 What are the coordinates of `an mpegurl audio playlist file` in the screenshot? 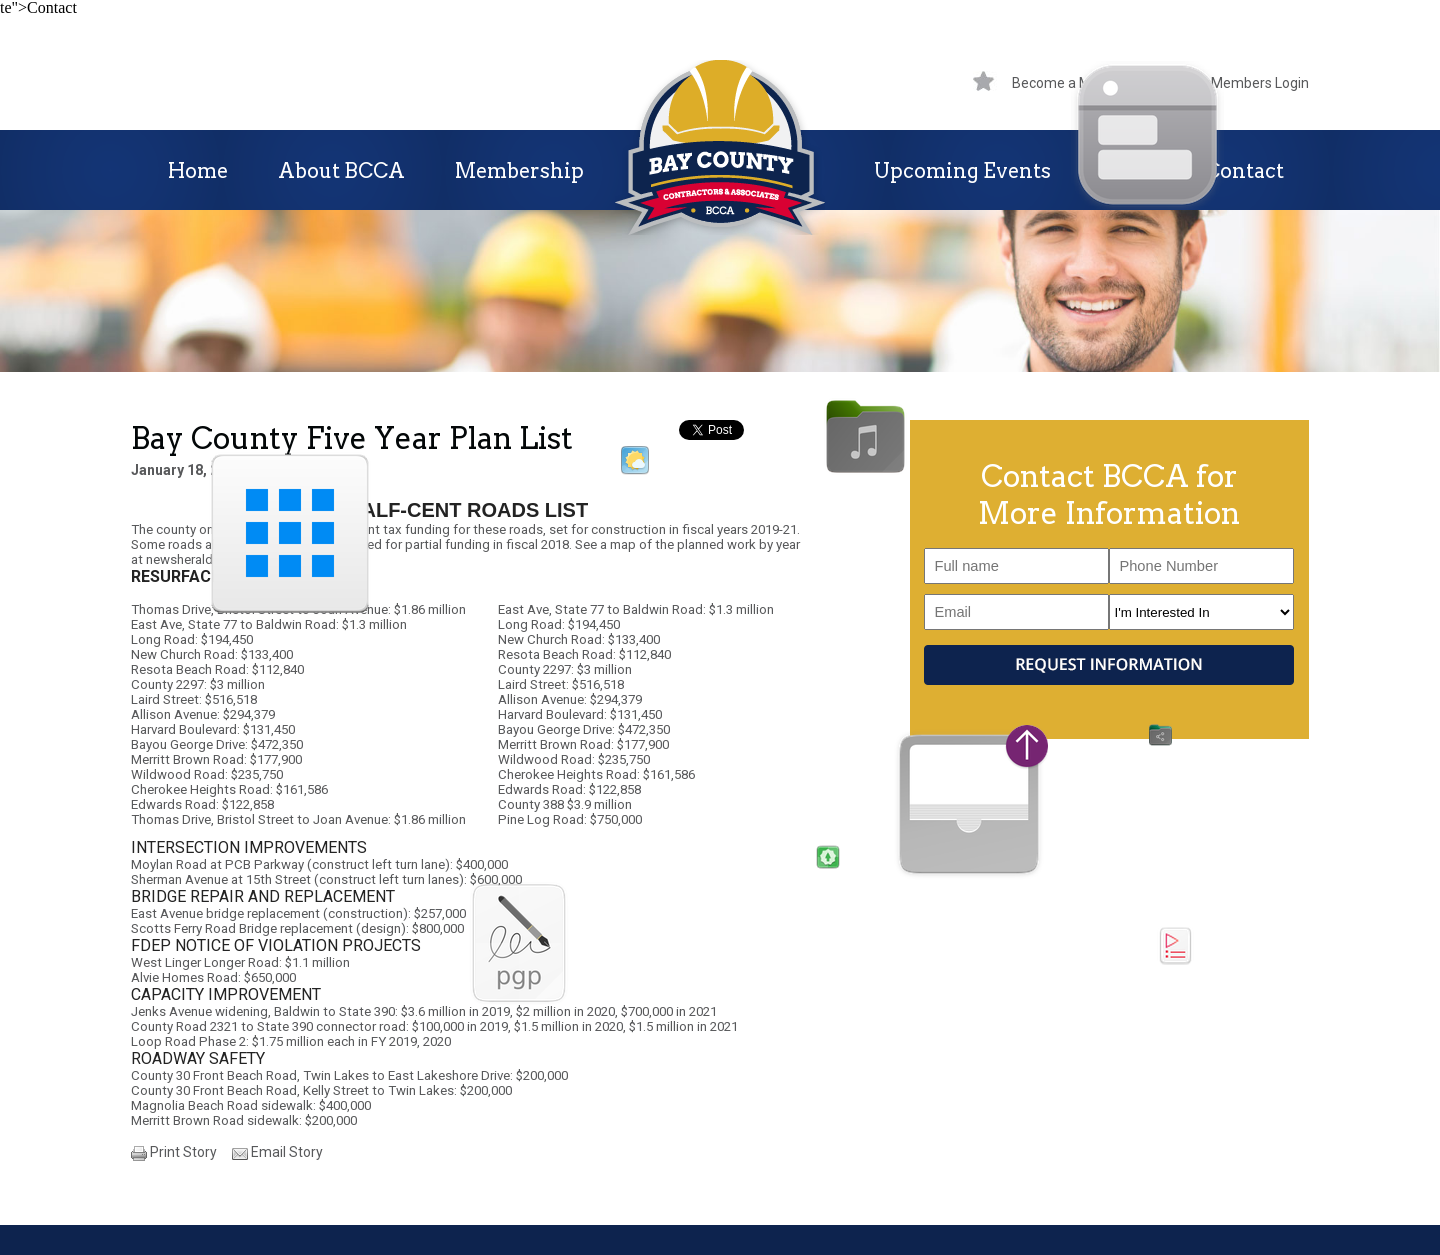 It's located at (1175, 945).